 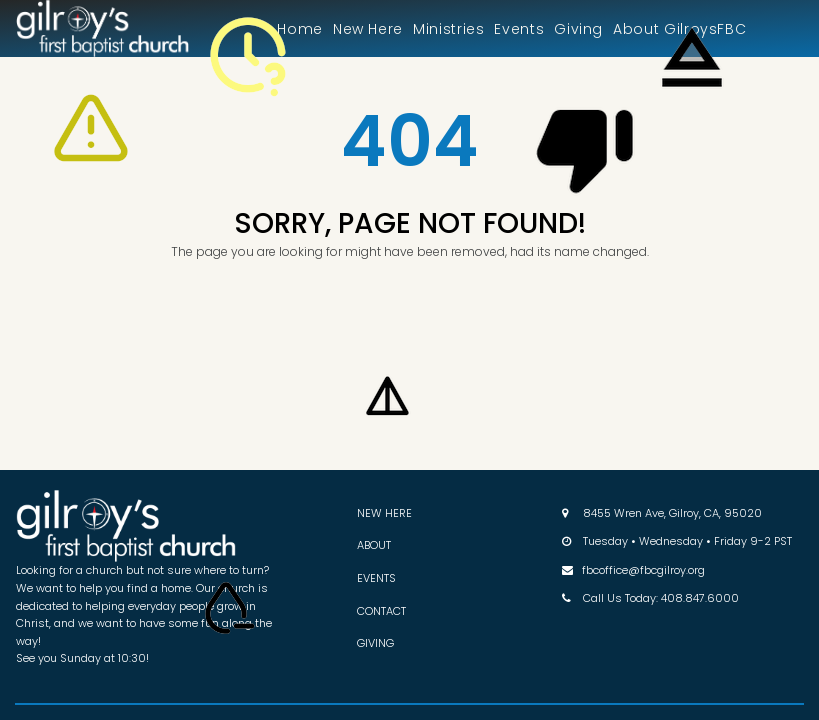 What do you see at coordinates (248, 55) in the screenshot?
I see `unknown or unconfirmed time` at bounding box center [248, 55].